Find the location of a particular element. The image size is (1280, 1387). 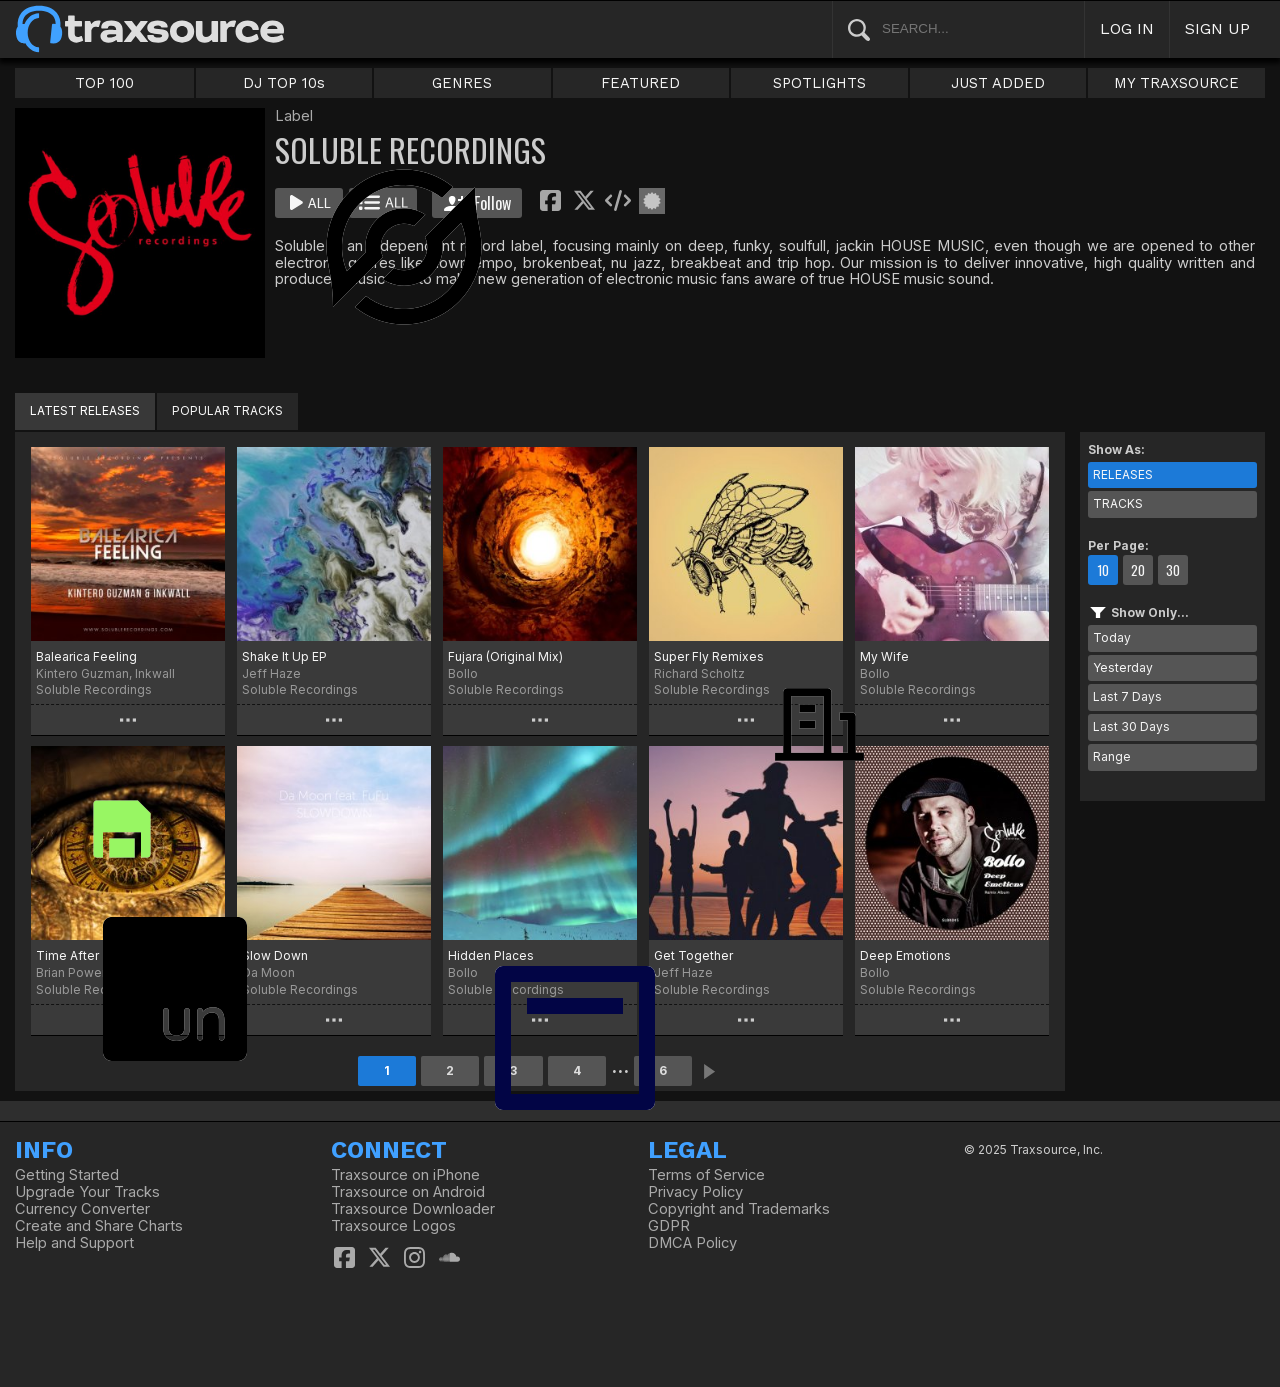

view office or business location is located at coordinates (819, 724).